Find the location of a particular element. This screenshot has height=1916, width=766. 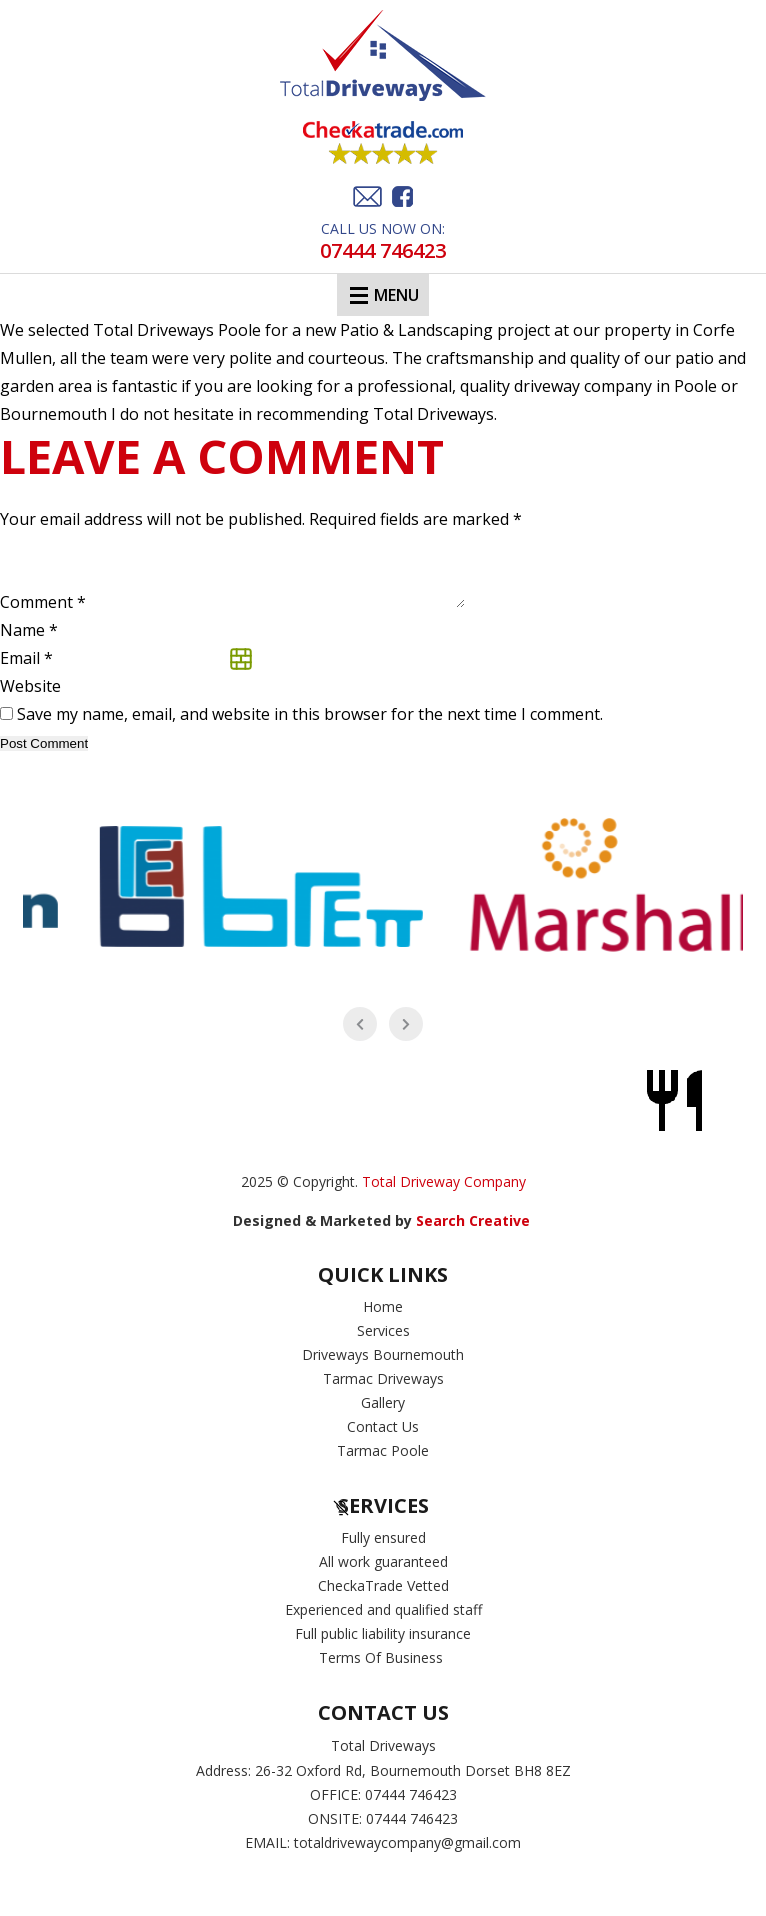

find nearby restaurants is located at coordinates (674, 1100).